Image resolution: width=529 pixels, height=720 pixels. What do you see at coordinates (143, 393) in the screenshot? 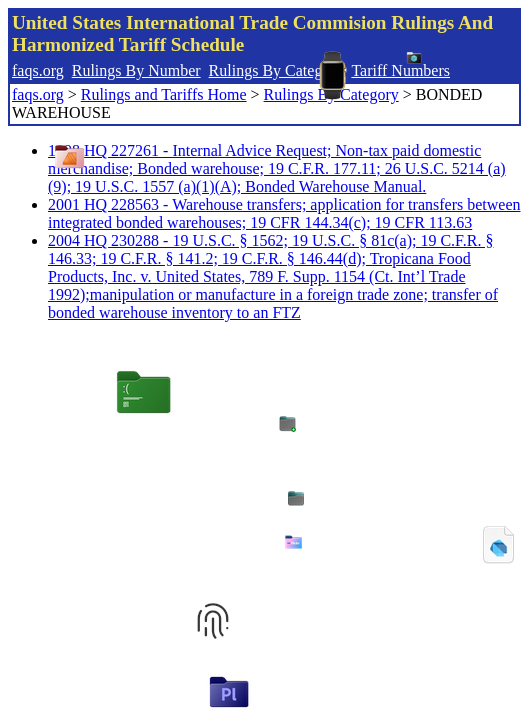
I see `folder containing windows insider or beta system files` at bounding box center [143, 393].